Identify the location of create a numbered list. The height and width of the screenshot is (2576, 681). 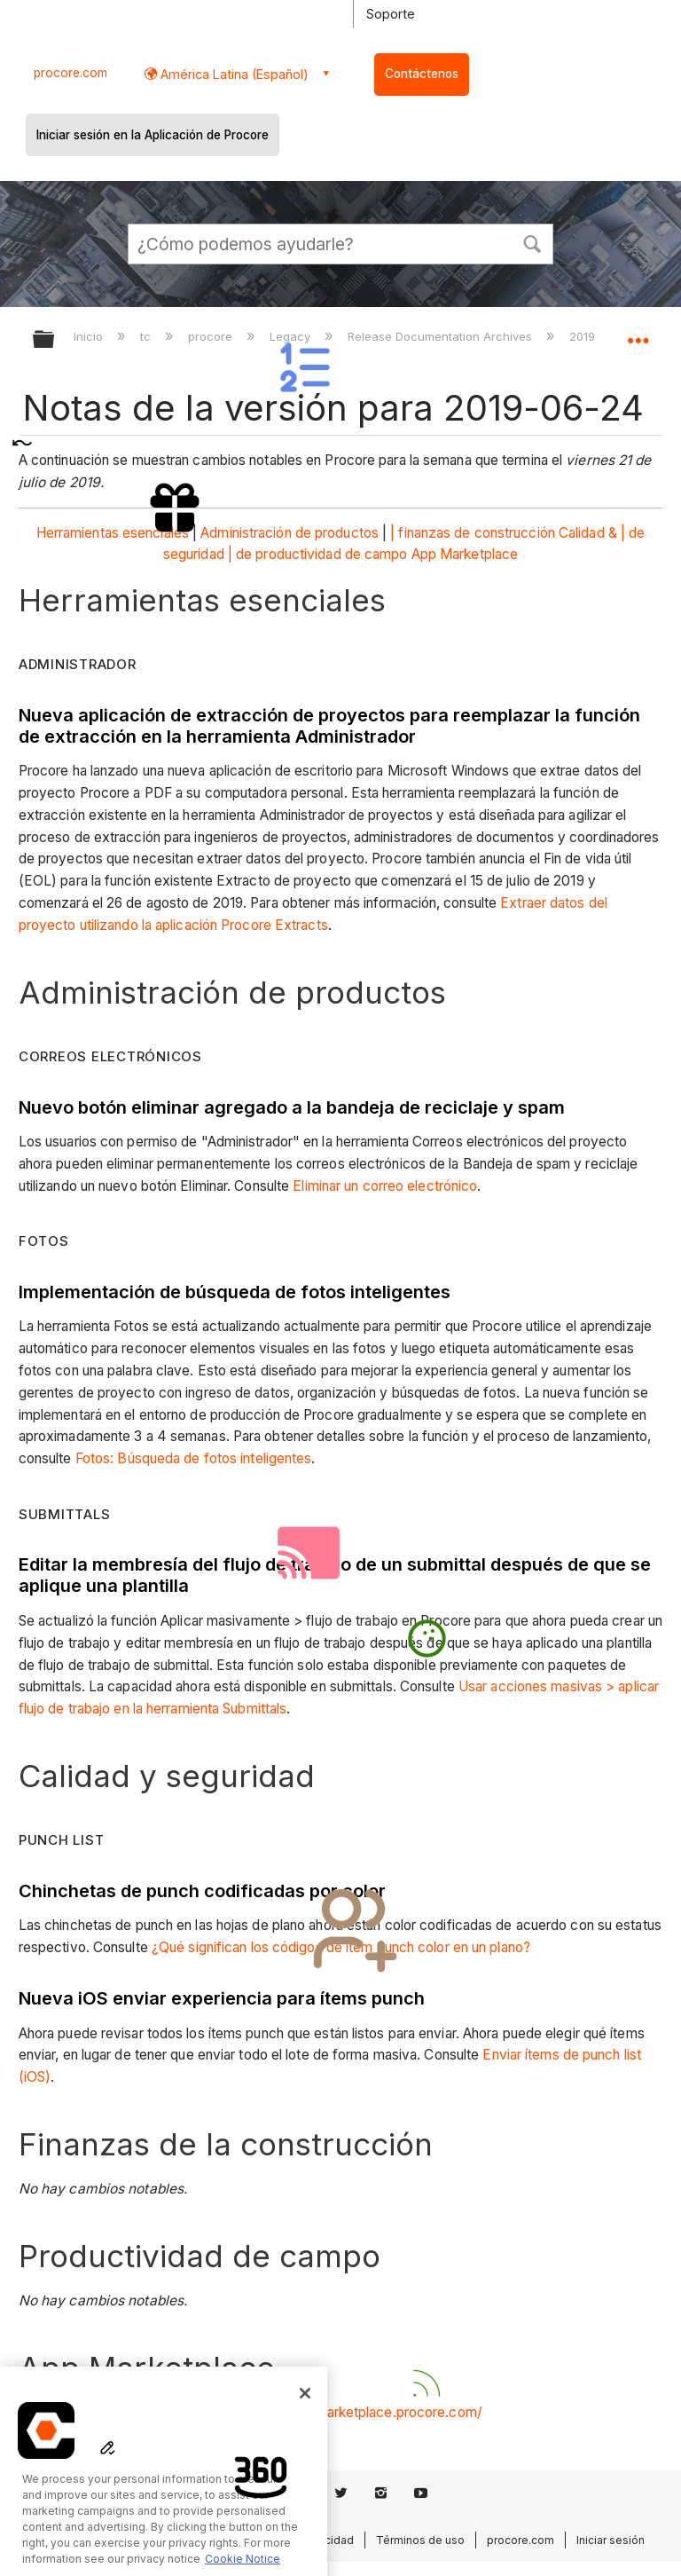
(305, 367).